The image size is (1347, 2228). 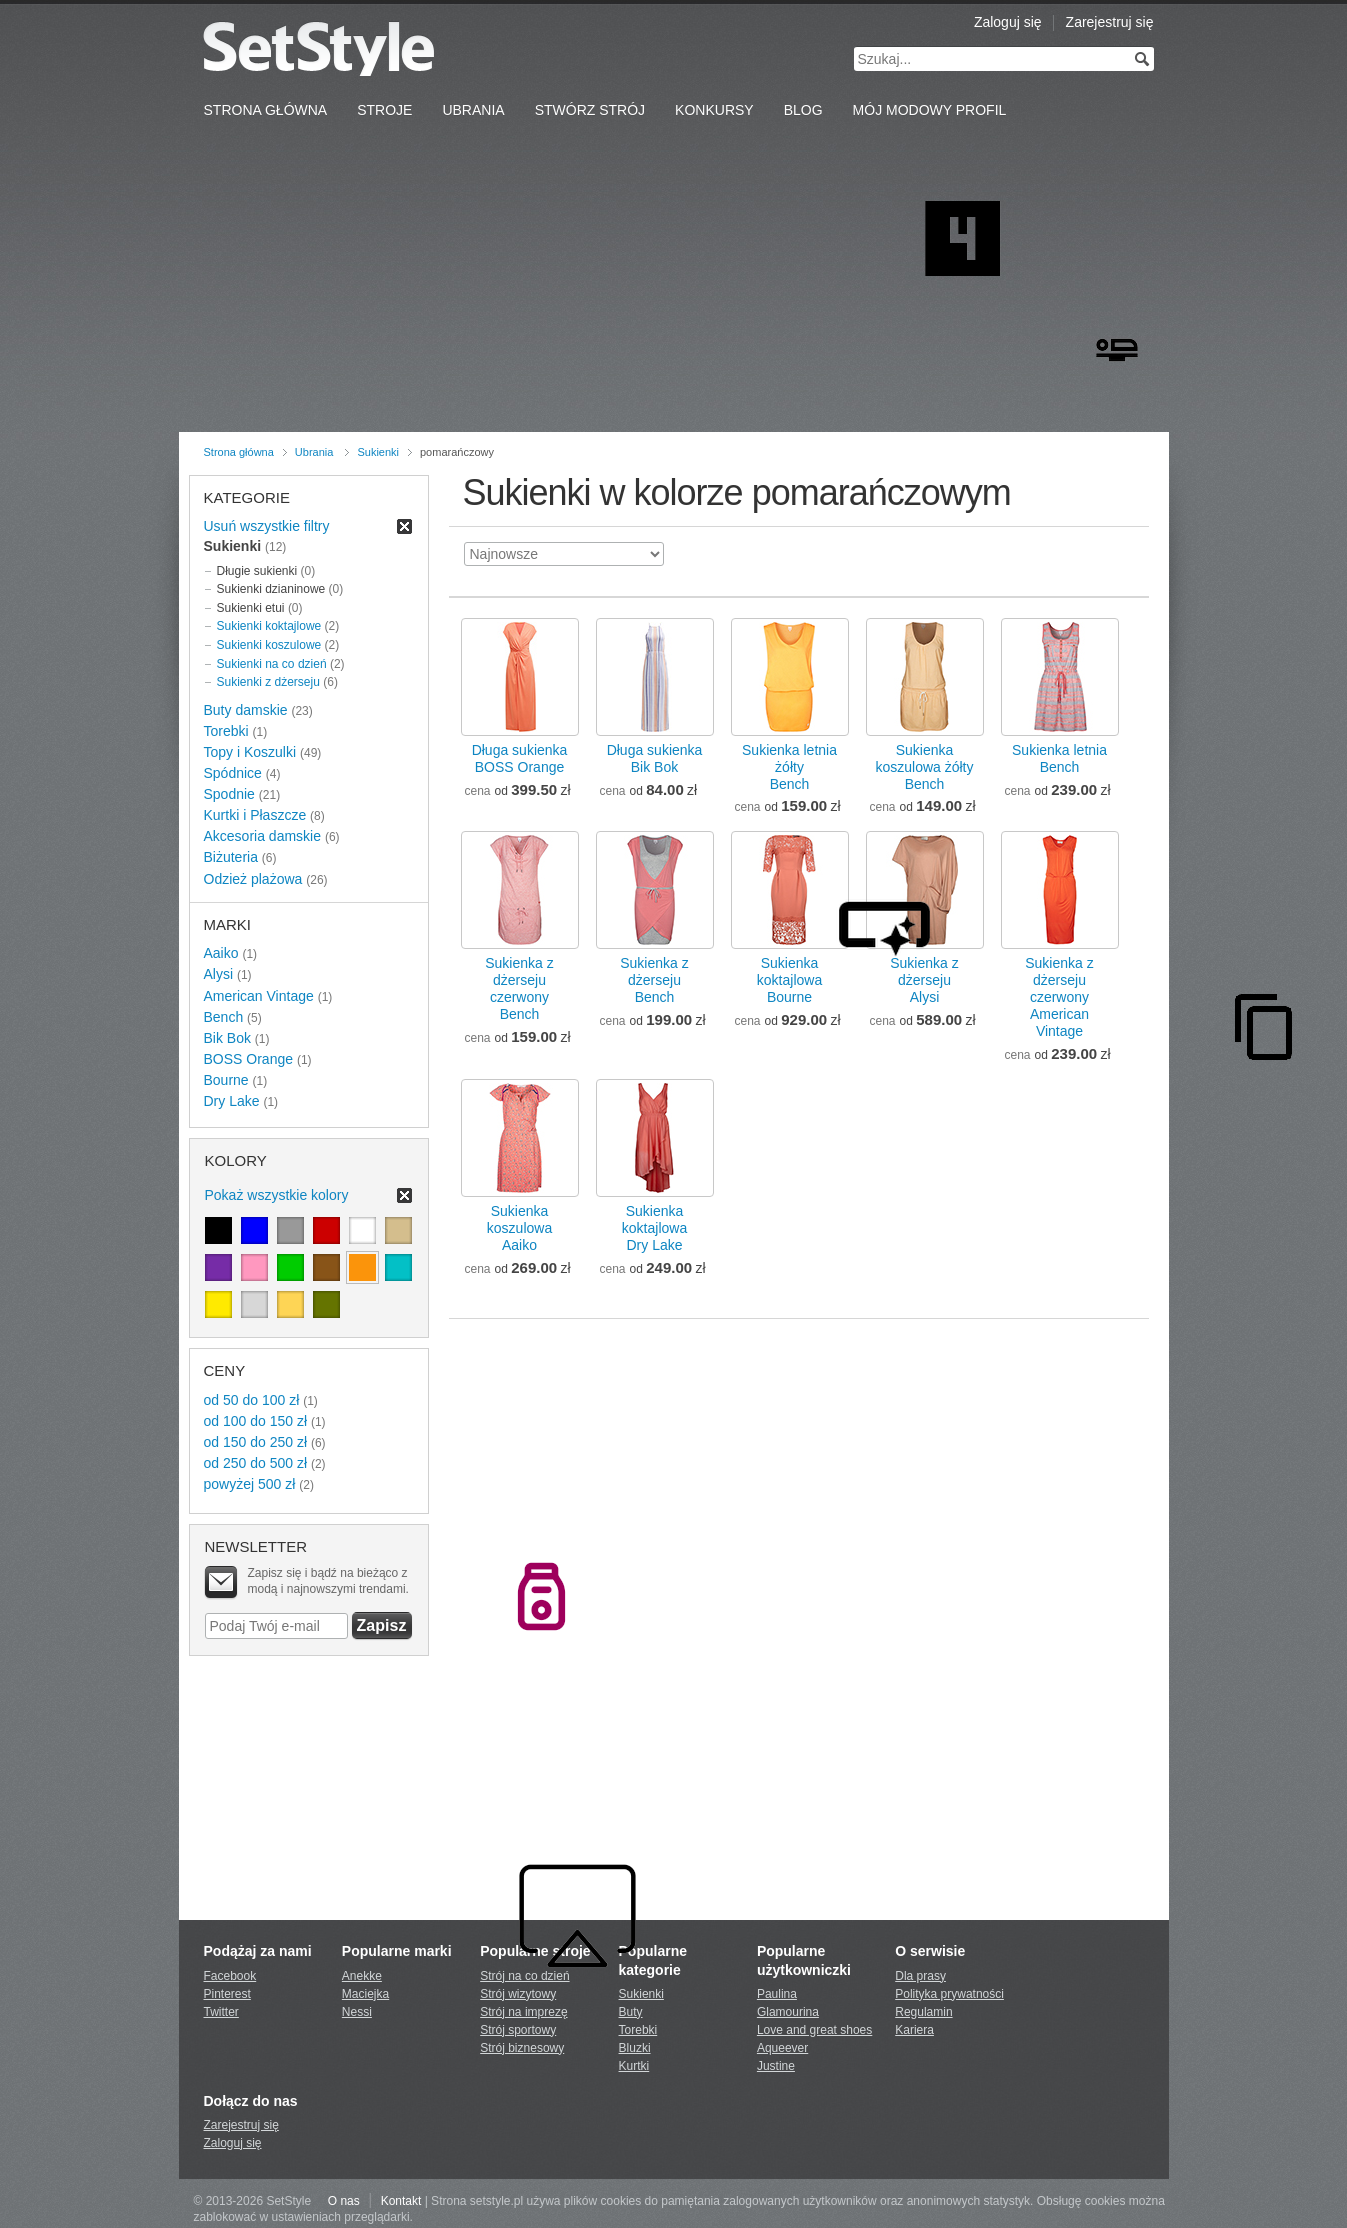 I want to click on stream content to an external display, so click(x=577, y=1913).